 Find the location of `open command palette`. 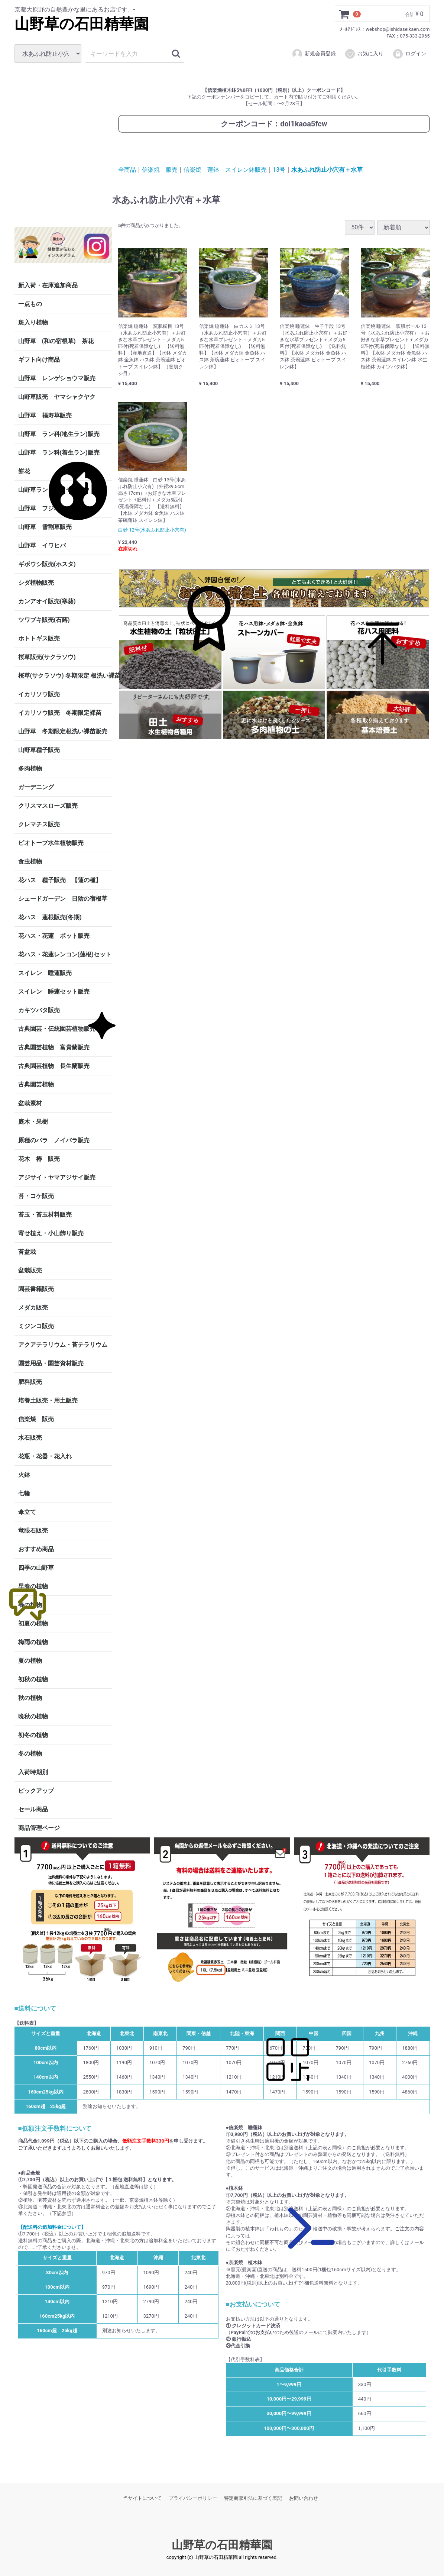

open command palette is located at coordinates (311, 2228).